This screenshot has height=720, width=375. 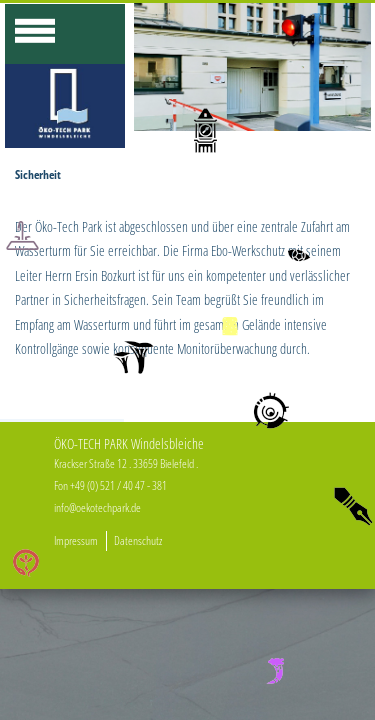 What do you see at coordinates (230, 326) in the screenshot?
I see `food or bakery category indicator` at bounding box center [230, 326].